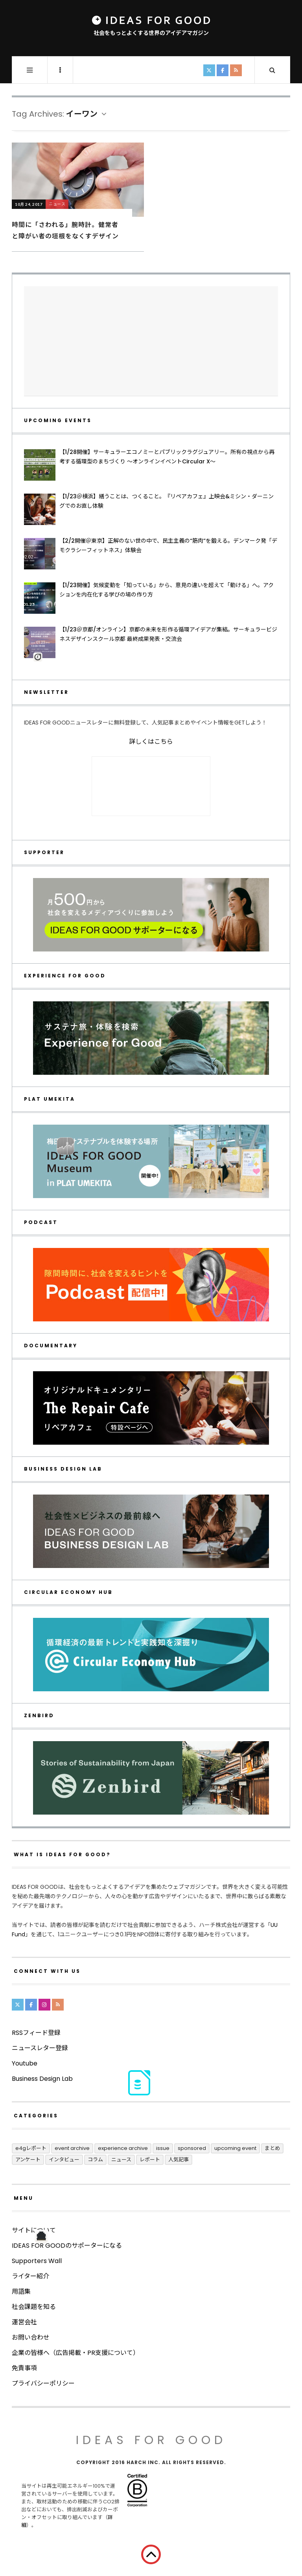 The height and width of the screenshot is (2576, 302). I want to click on open libreoffice base database application, so click(139, 2083).